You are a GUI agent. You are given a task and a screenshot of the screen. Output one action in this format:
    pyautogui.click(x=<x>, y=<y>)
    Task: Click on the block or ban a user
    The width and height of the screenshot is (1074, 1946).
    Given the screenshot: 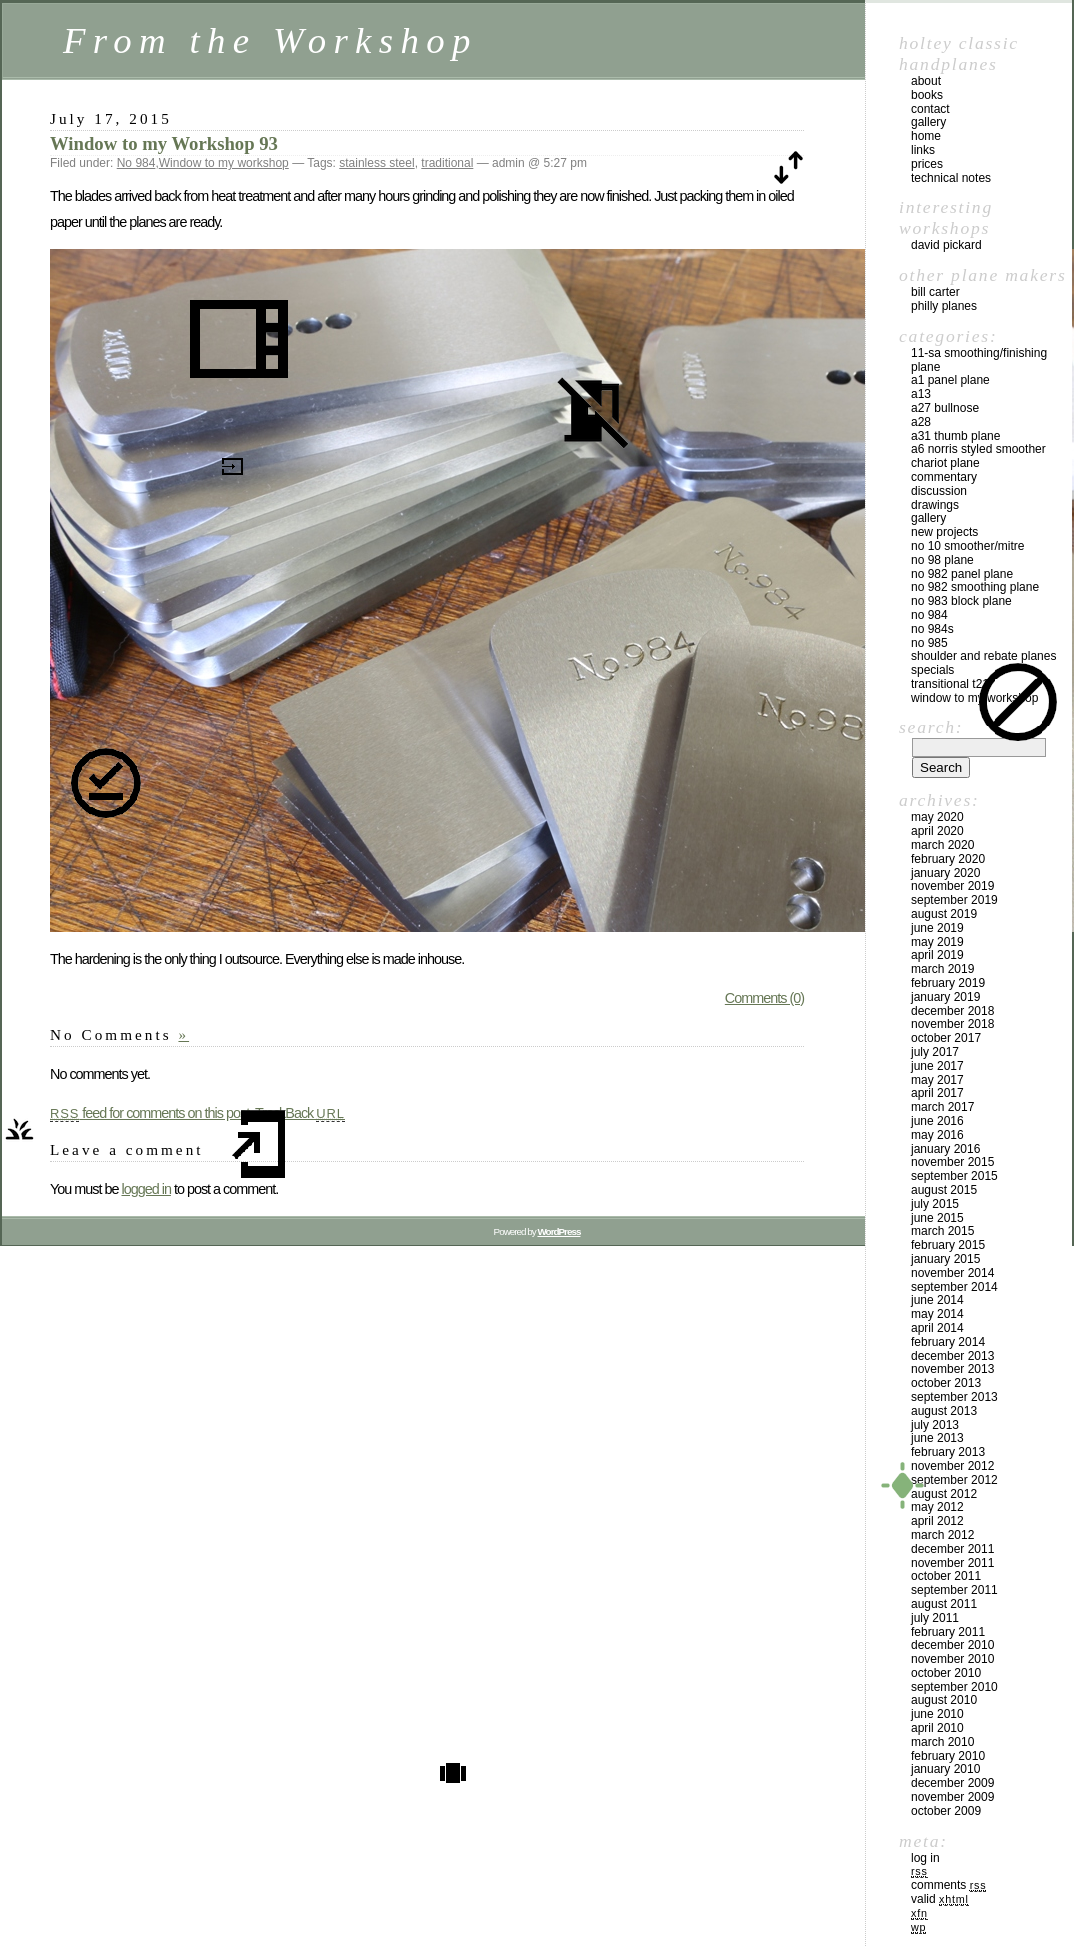 What is the action you would take?
    pyautogui.click(x=1018, y=702)
    